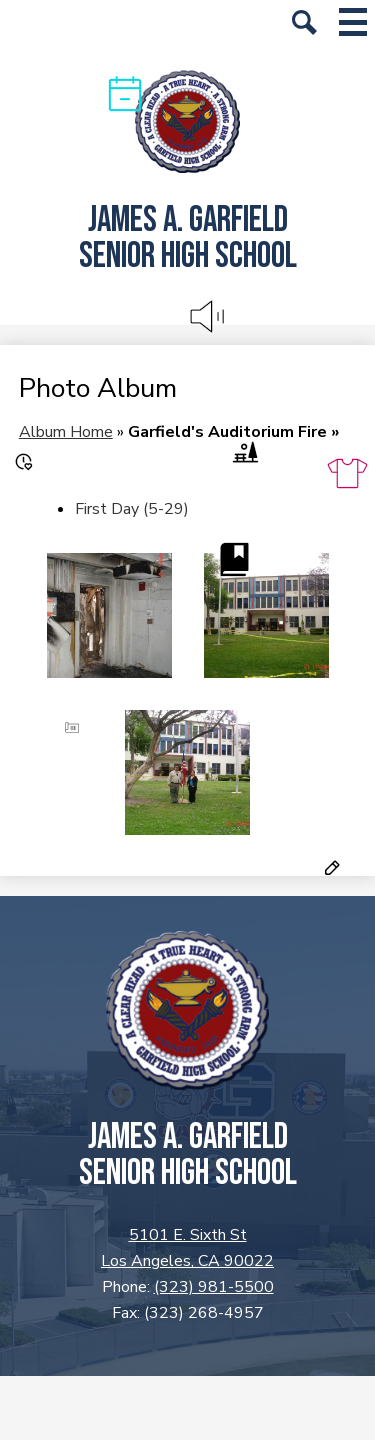 The image size is (375, 1440). Describe the element at coordinates (332, 868) in the screenshot. I see `edit content or text` at that location.